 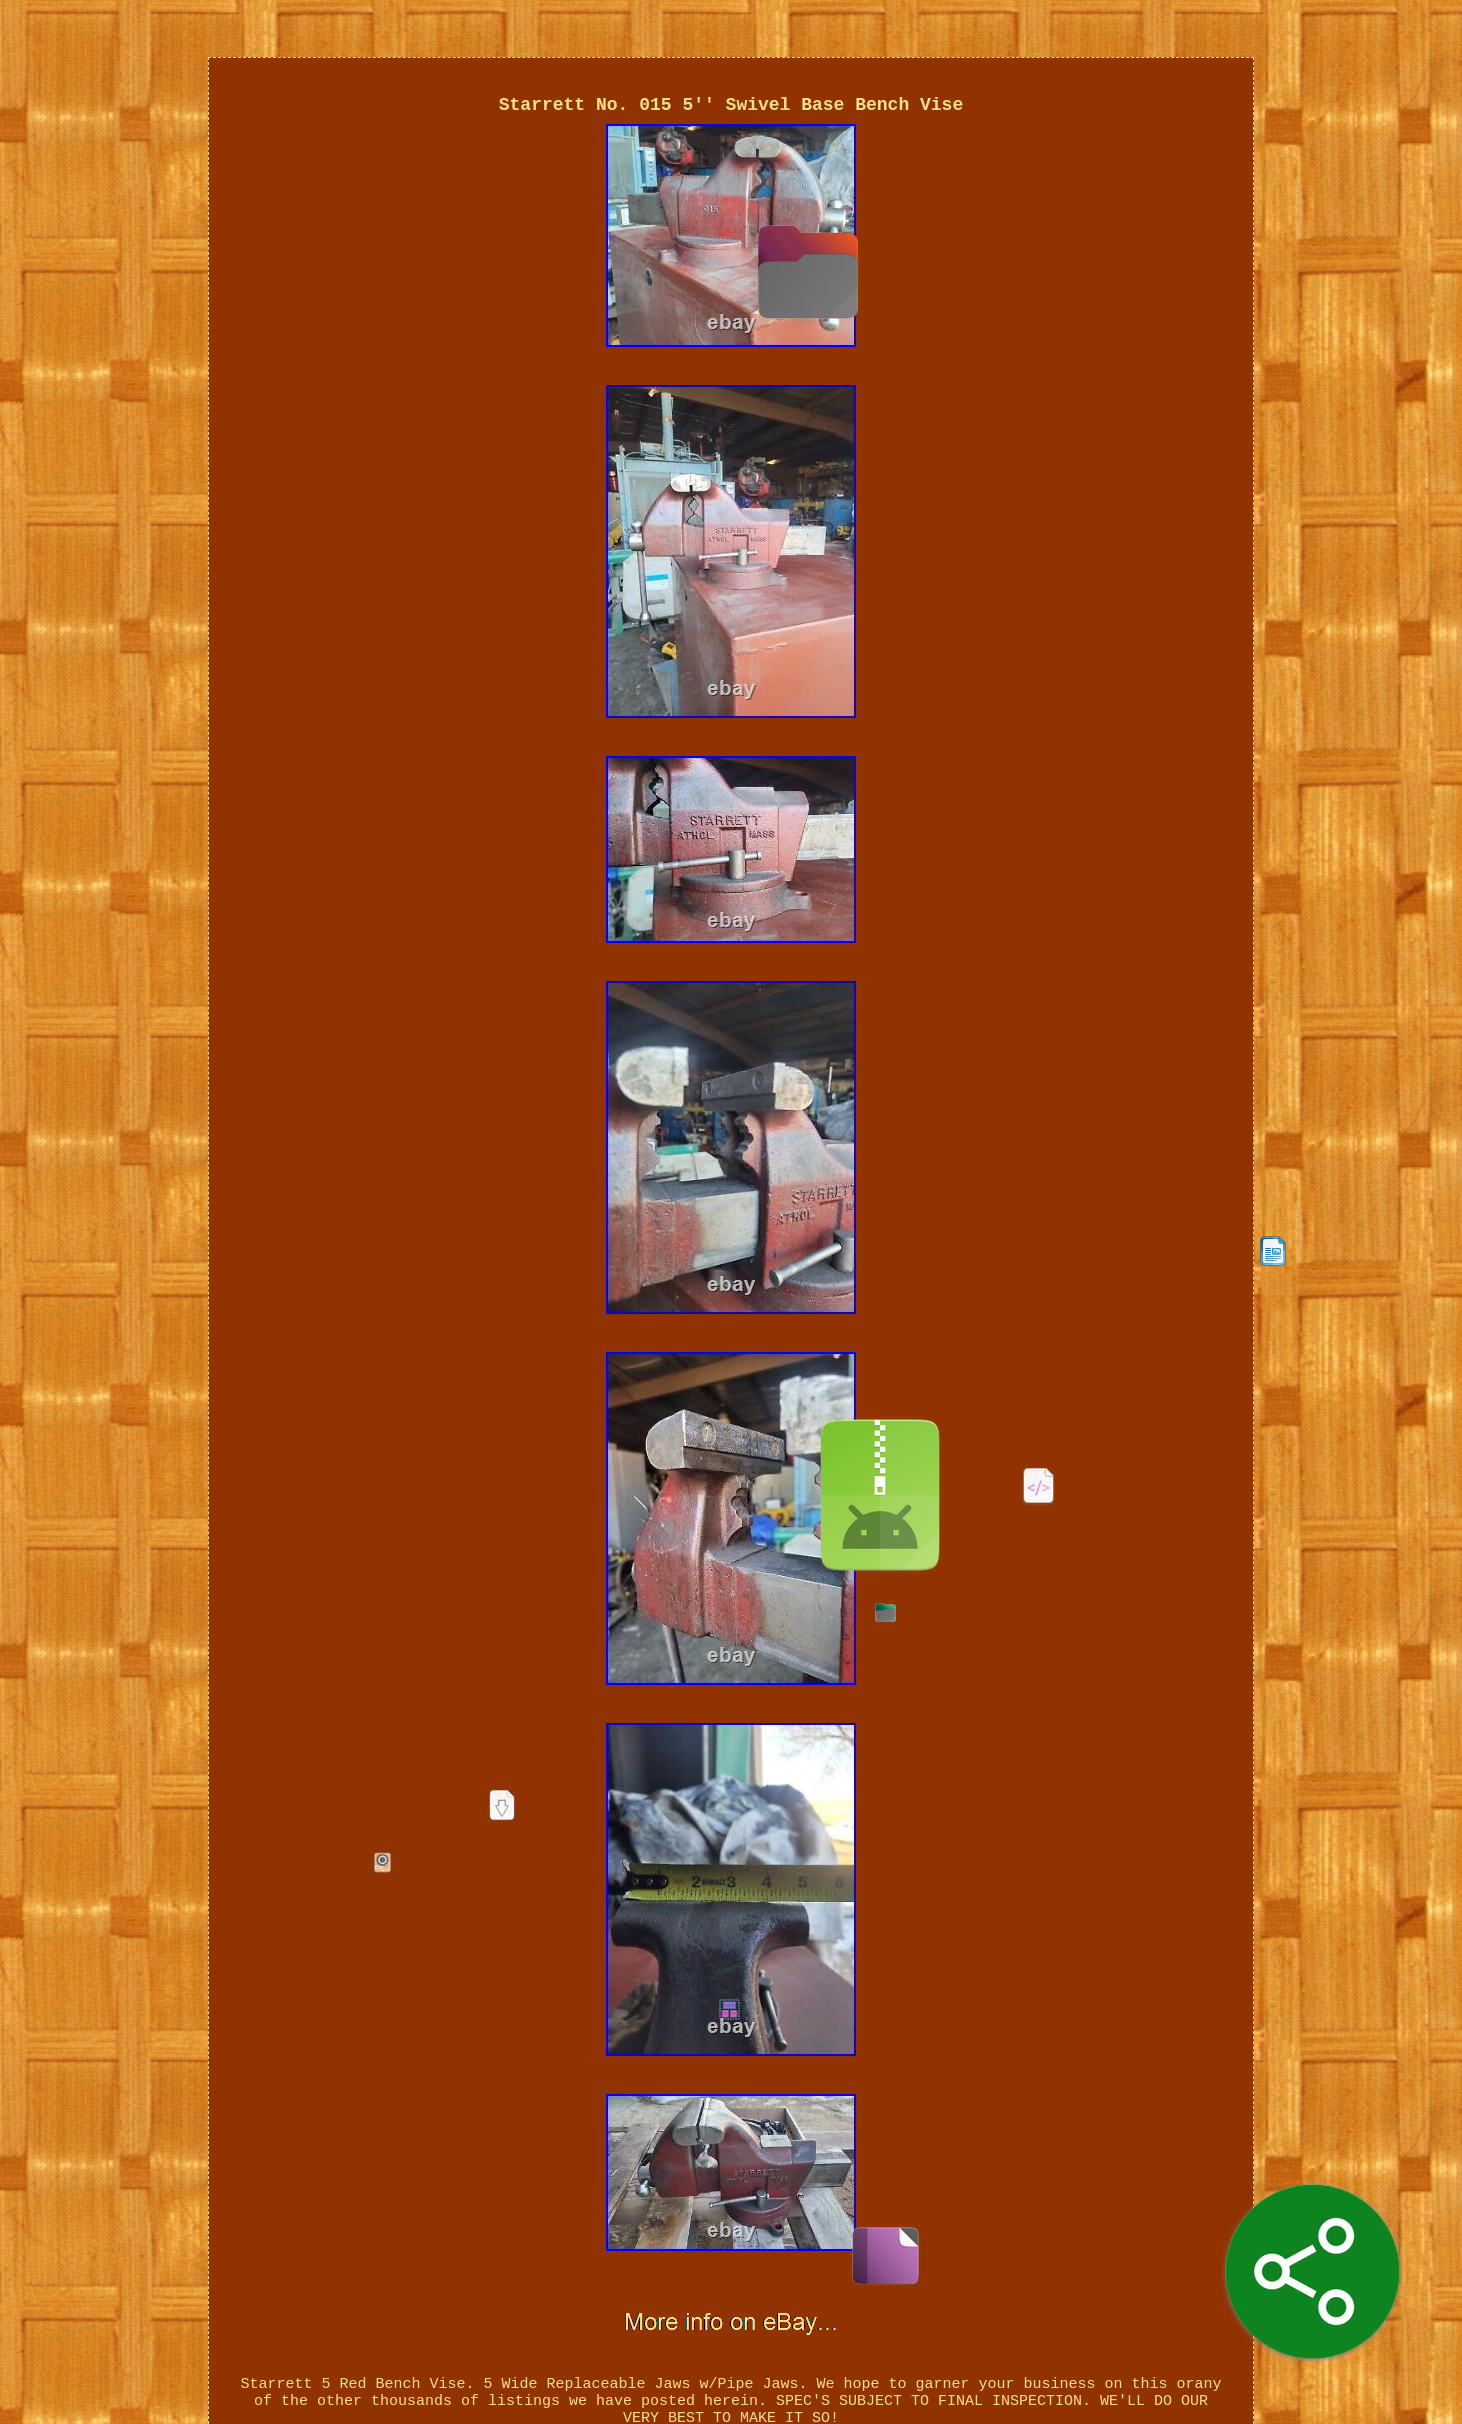 What do you see at coordinates (502, 1805) in the screenshot?
I see `install a file or software package` at bounding box center [502, 1805].